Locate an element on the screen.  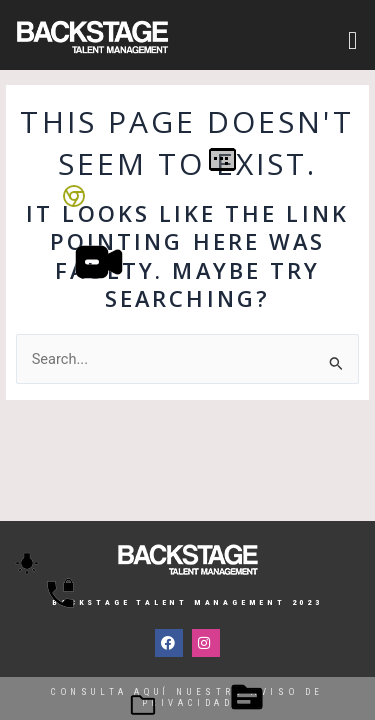
indicates phone is locked during a call is located at coordinates (60, 594).